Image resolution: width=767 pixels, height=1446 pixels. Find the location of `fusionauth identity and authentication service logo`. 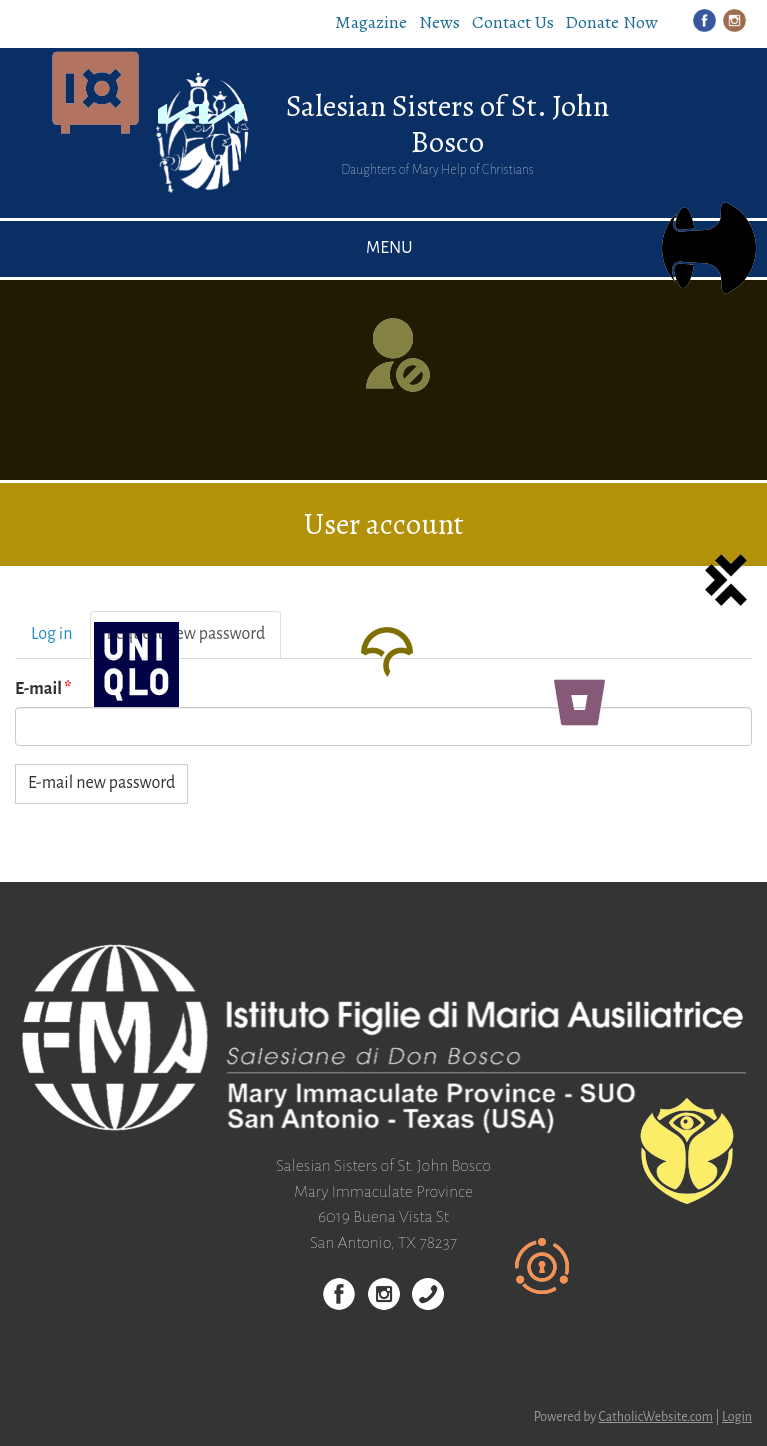

fusionauth identity and authentication service logo is located at coordinates (542, 1266).